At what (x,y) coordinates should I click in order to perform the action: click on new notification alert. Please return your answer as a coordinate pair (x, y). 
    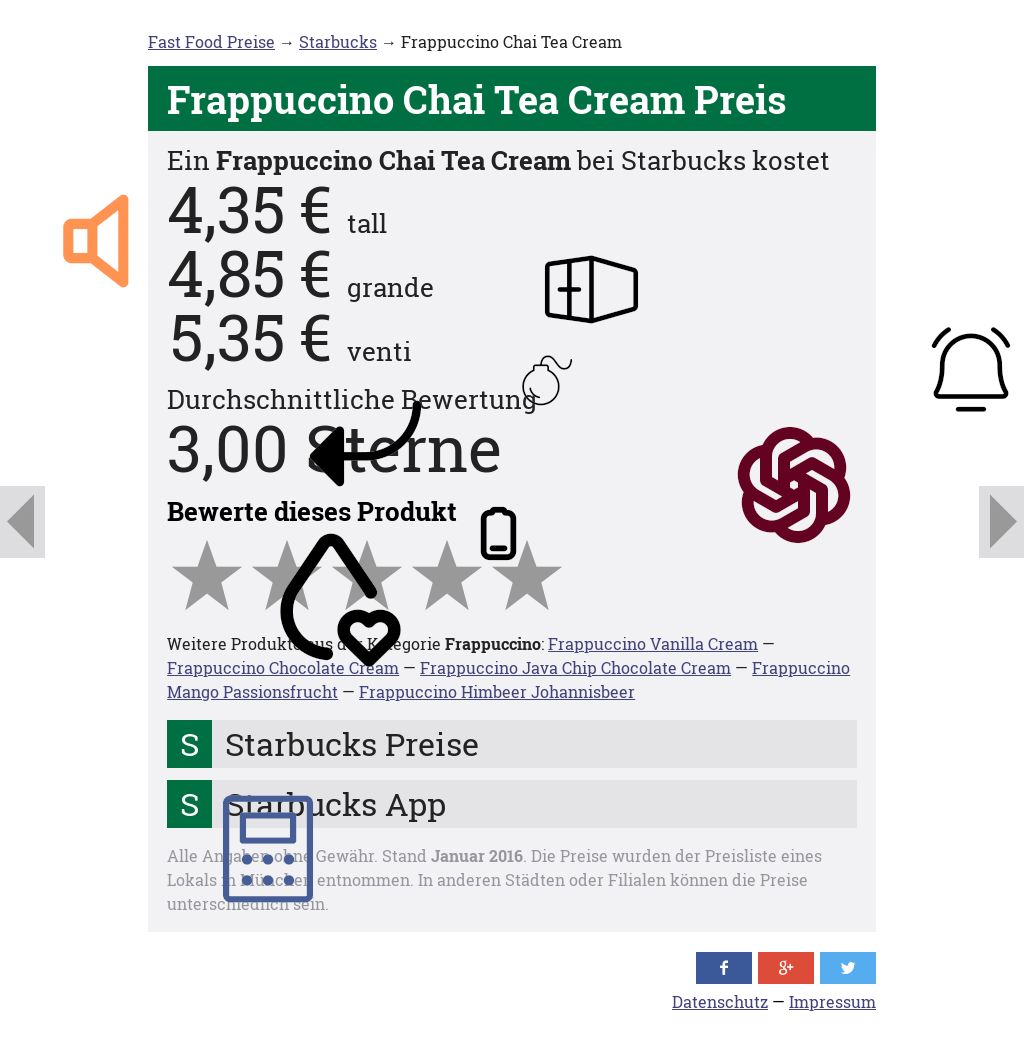
    Looking at the image, I should click on (971, 371).